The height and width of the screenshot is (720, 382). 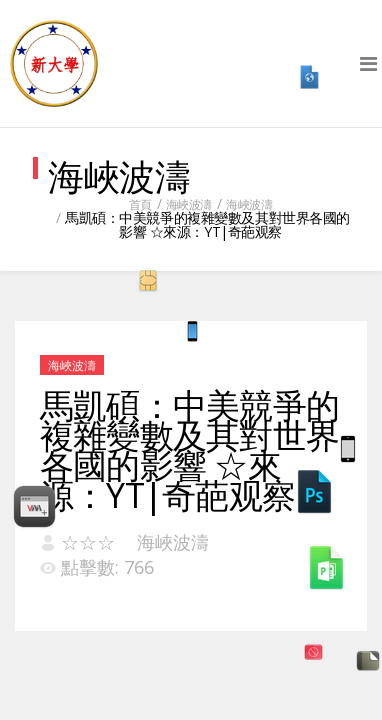 What do you see at coordinates (326, 567) in the screenshot?
I see `a microsoft publisher document file` at bounding box center [326, 567].